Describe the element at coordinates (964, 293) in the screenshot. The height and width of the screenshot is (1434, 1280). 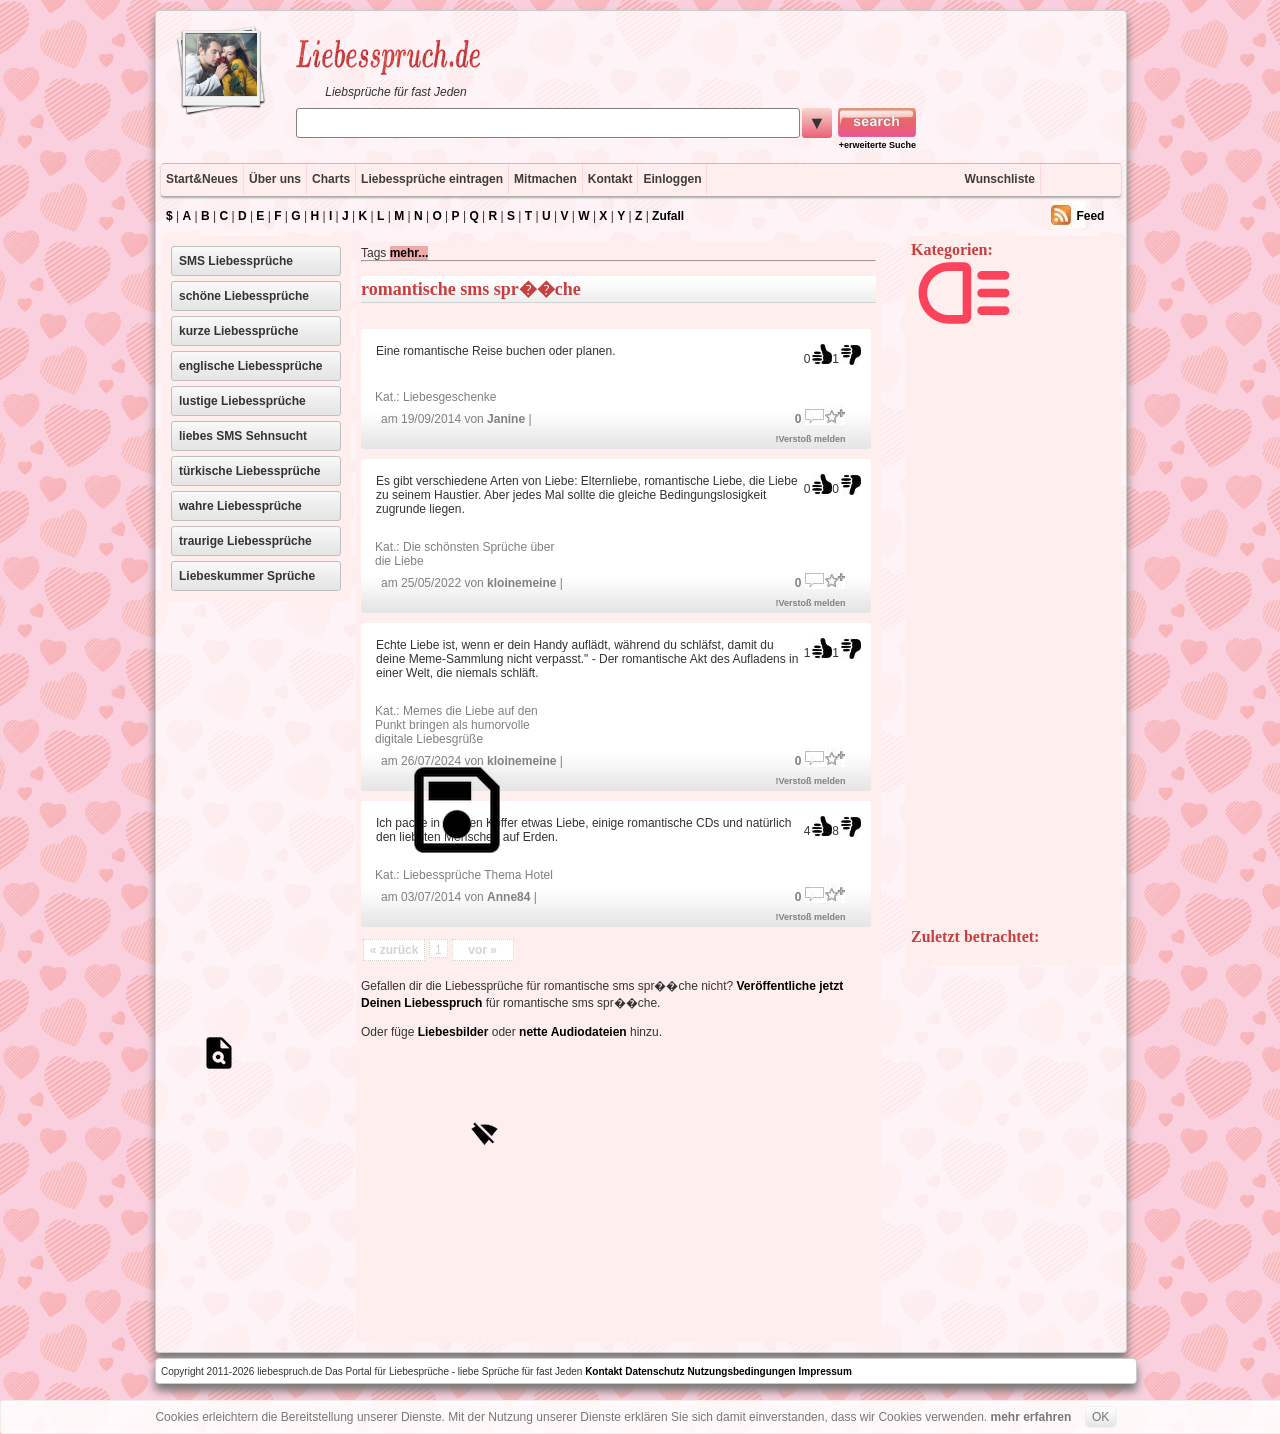
I see `toggle vehicle headlights on or off` at that location.